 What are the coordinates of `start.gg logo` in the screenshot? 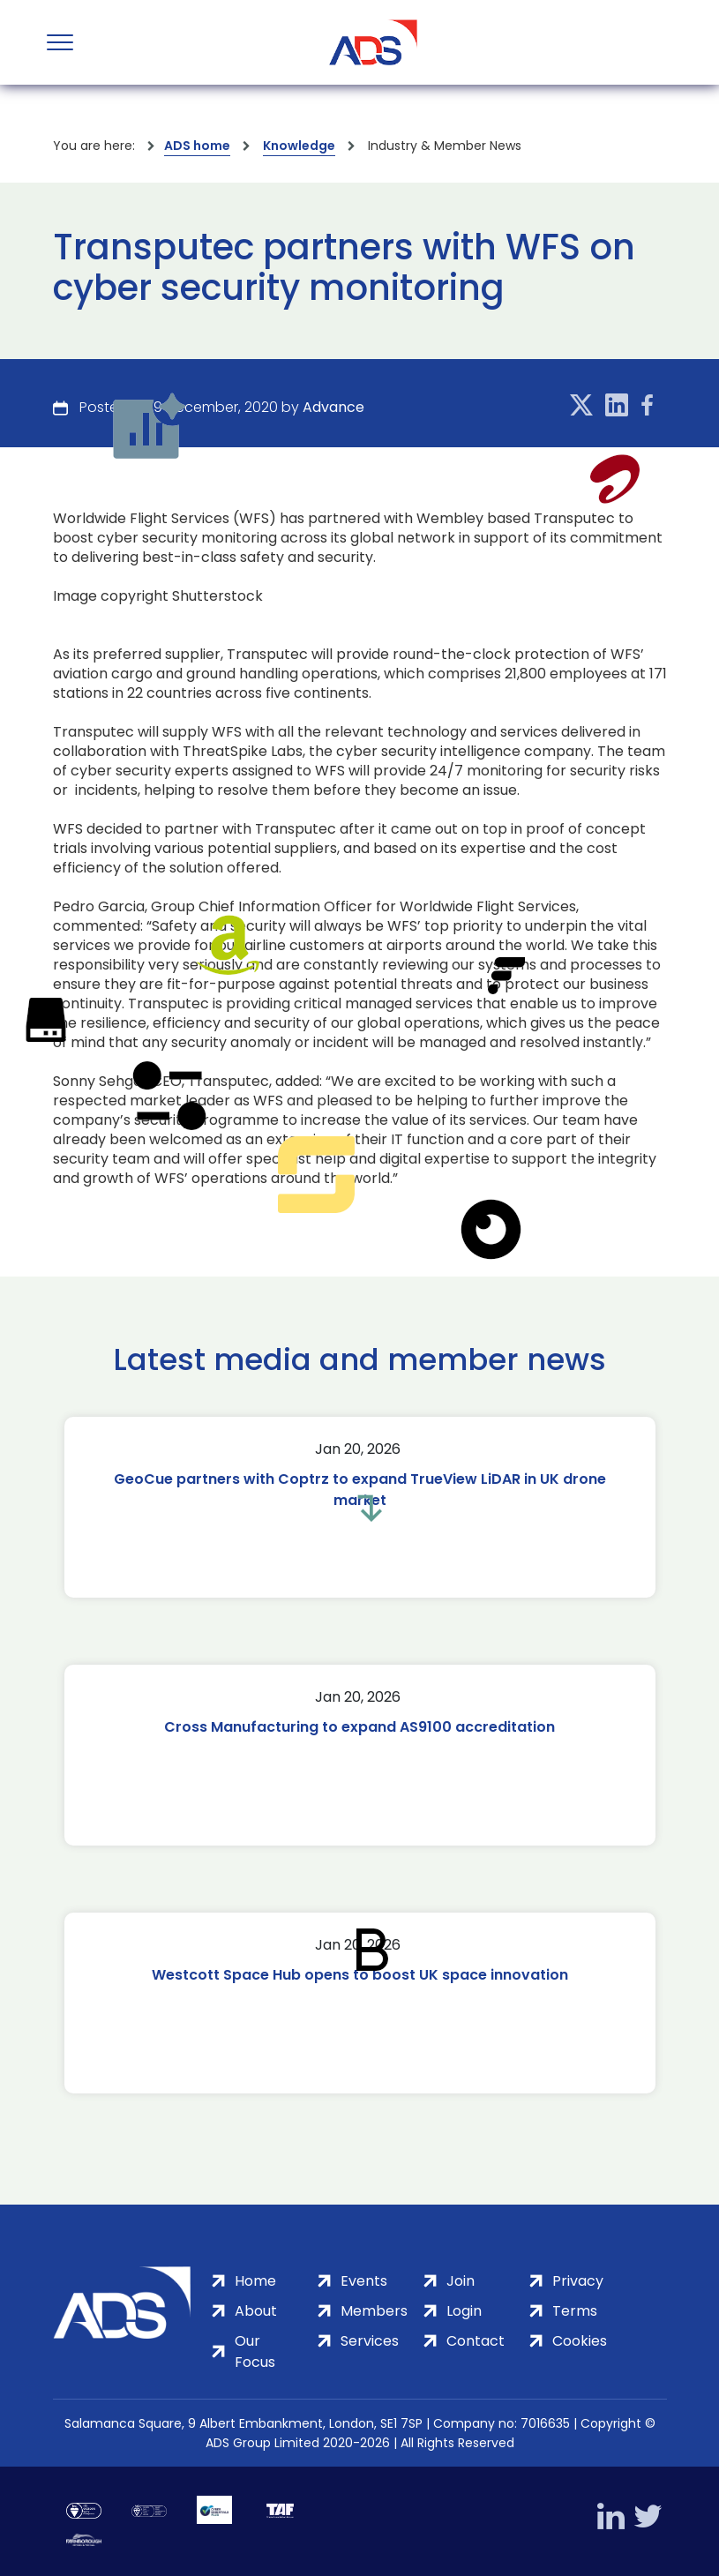 It's located at (316, 1174).